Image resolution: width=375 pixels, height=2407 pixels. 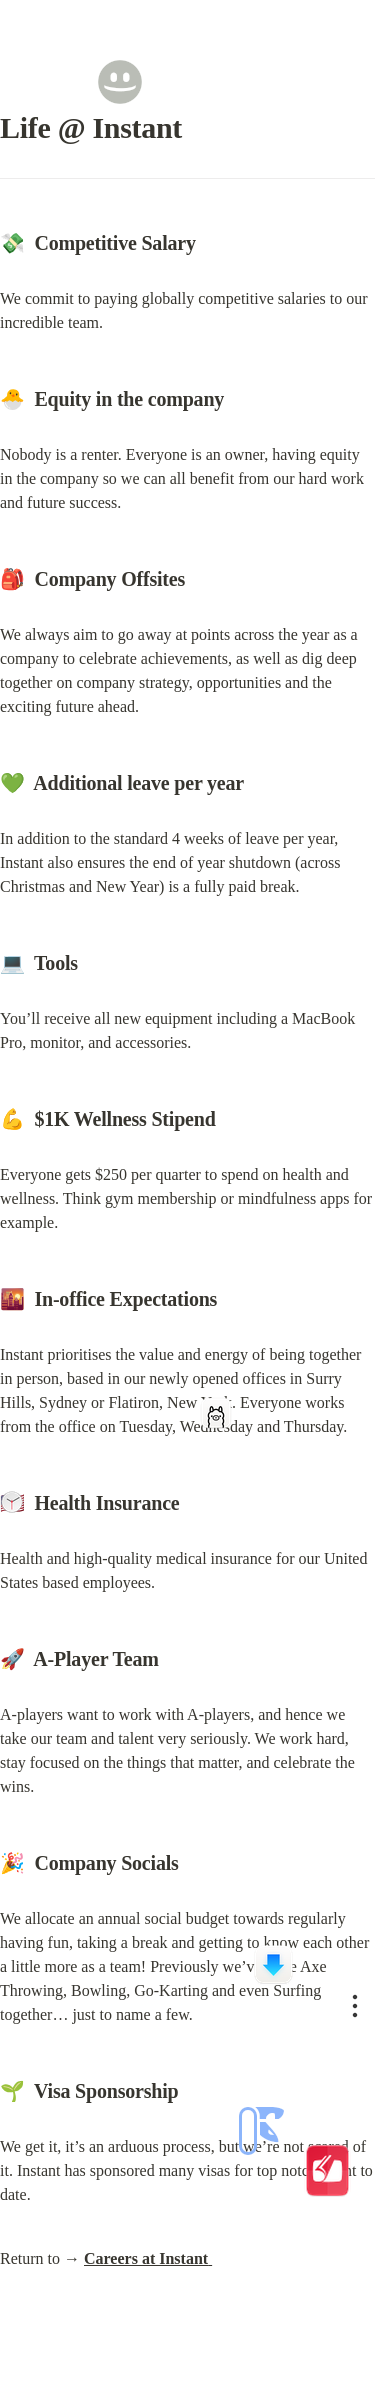 I want to click on open kget download manager, so click(x=273, y=1964).